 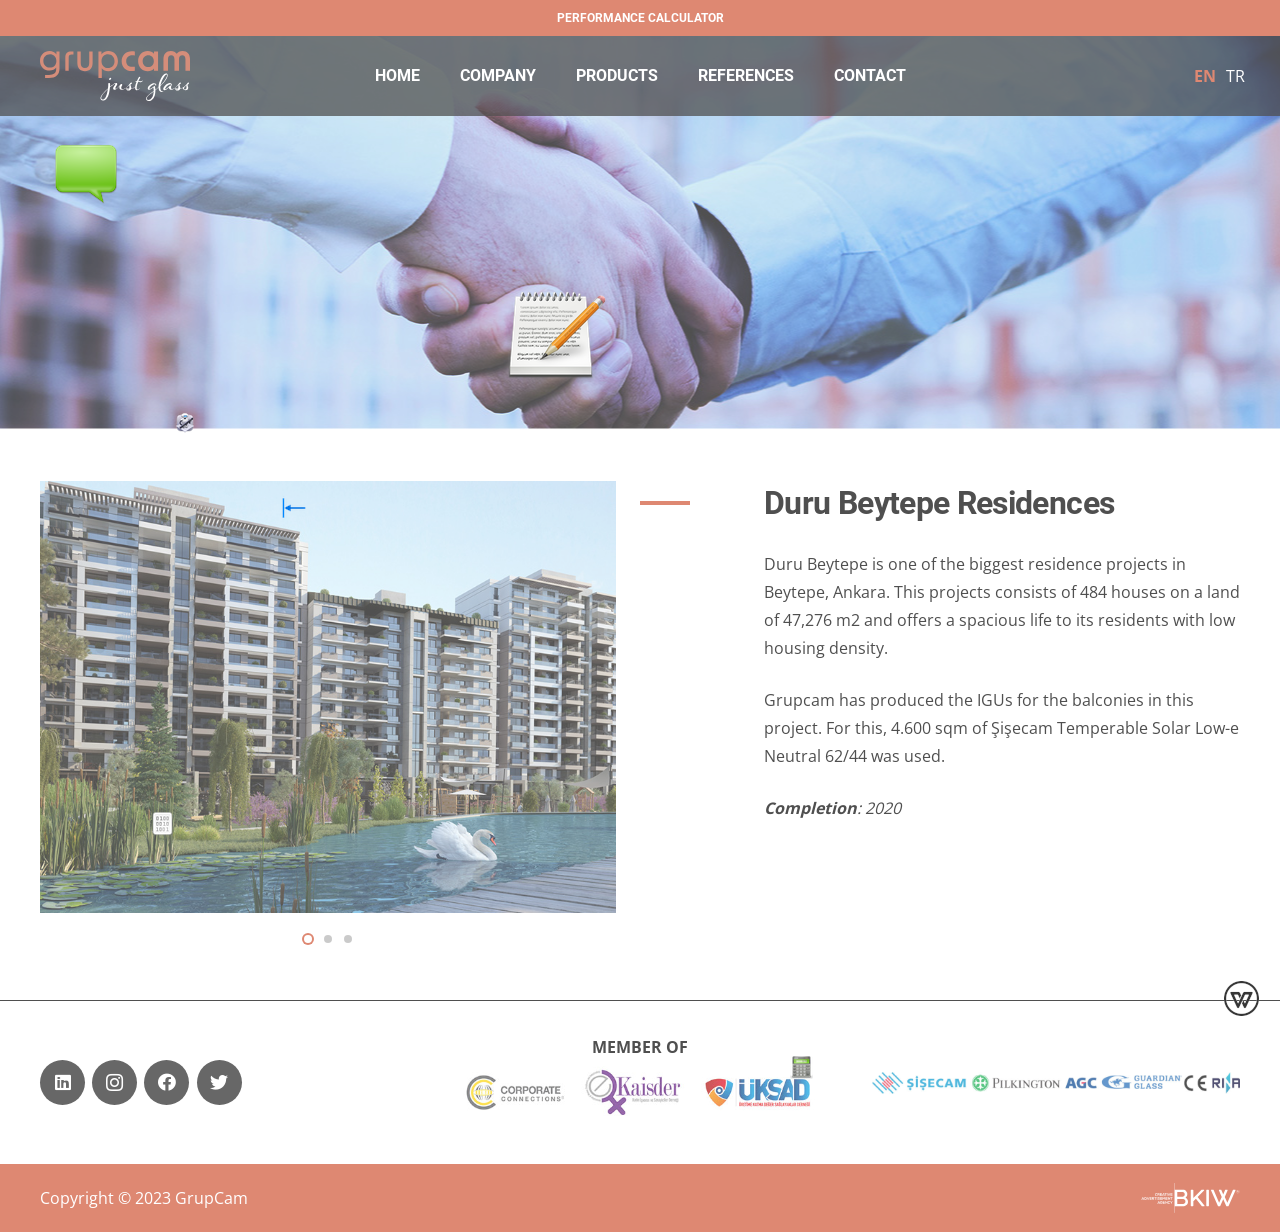 I want to click on open text editor application, so click(x=554, y=332).